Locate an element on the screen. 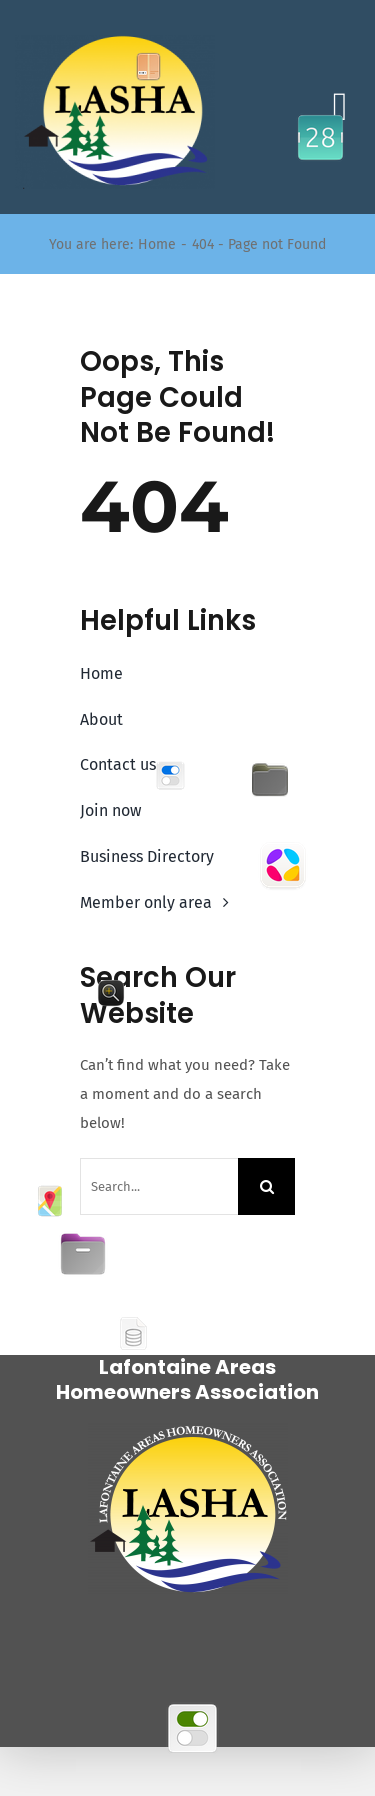 The image size is (375, 1796). a debian package file ready for installation is located at coordinates (148, 66).